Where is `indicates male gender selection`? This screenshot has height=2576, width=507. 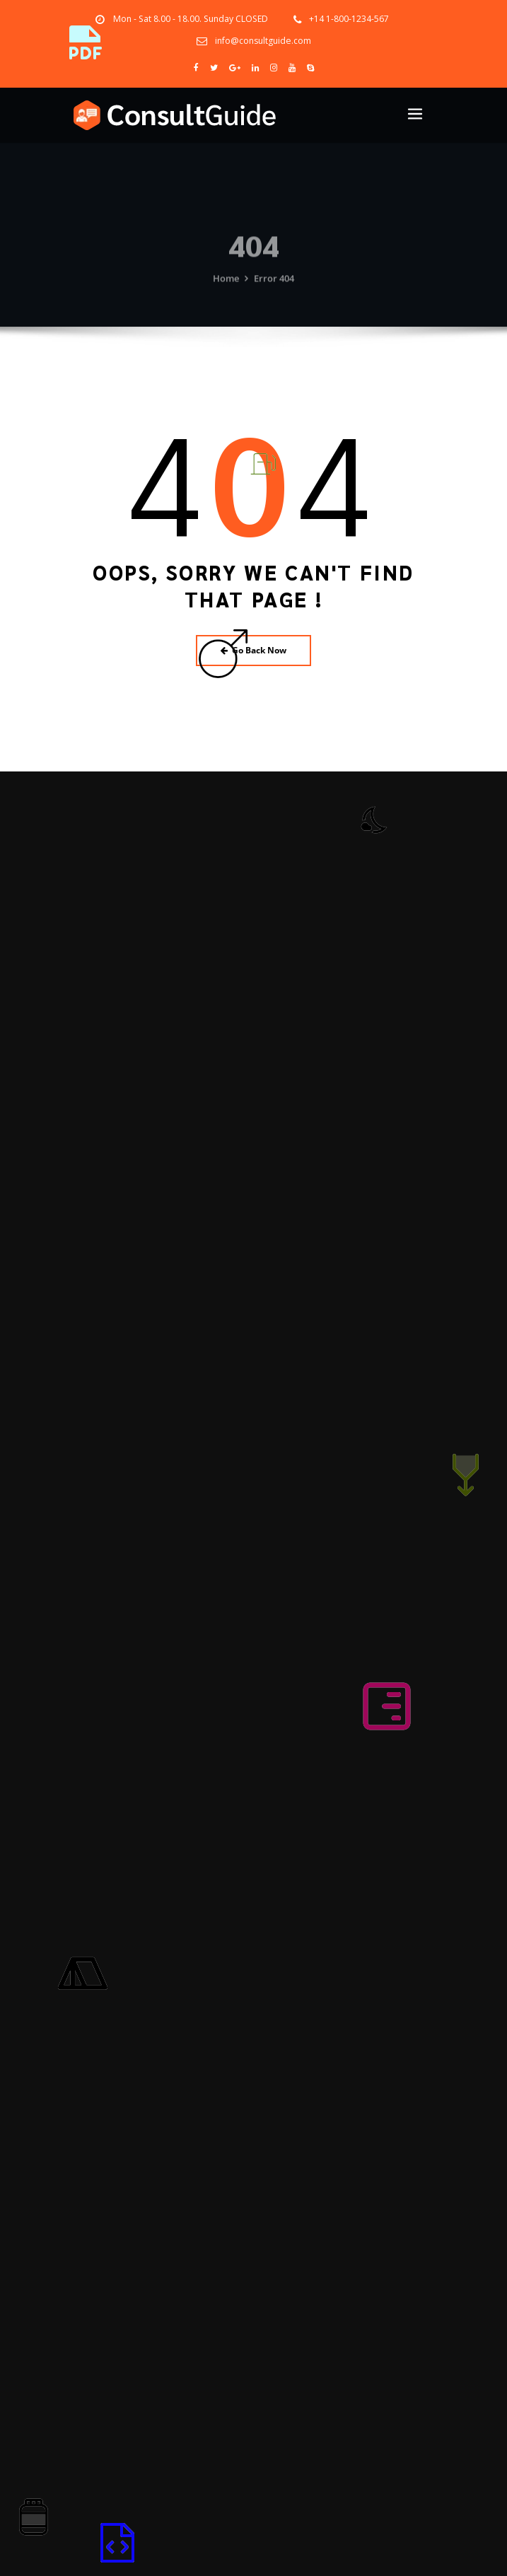 indicates male gender selection is located at coordinates (224, 653).